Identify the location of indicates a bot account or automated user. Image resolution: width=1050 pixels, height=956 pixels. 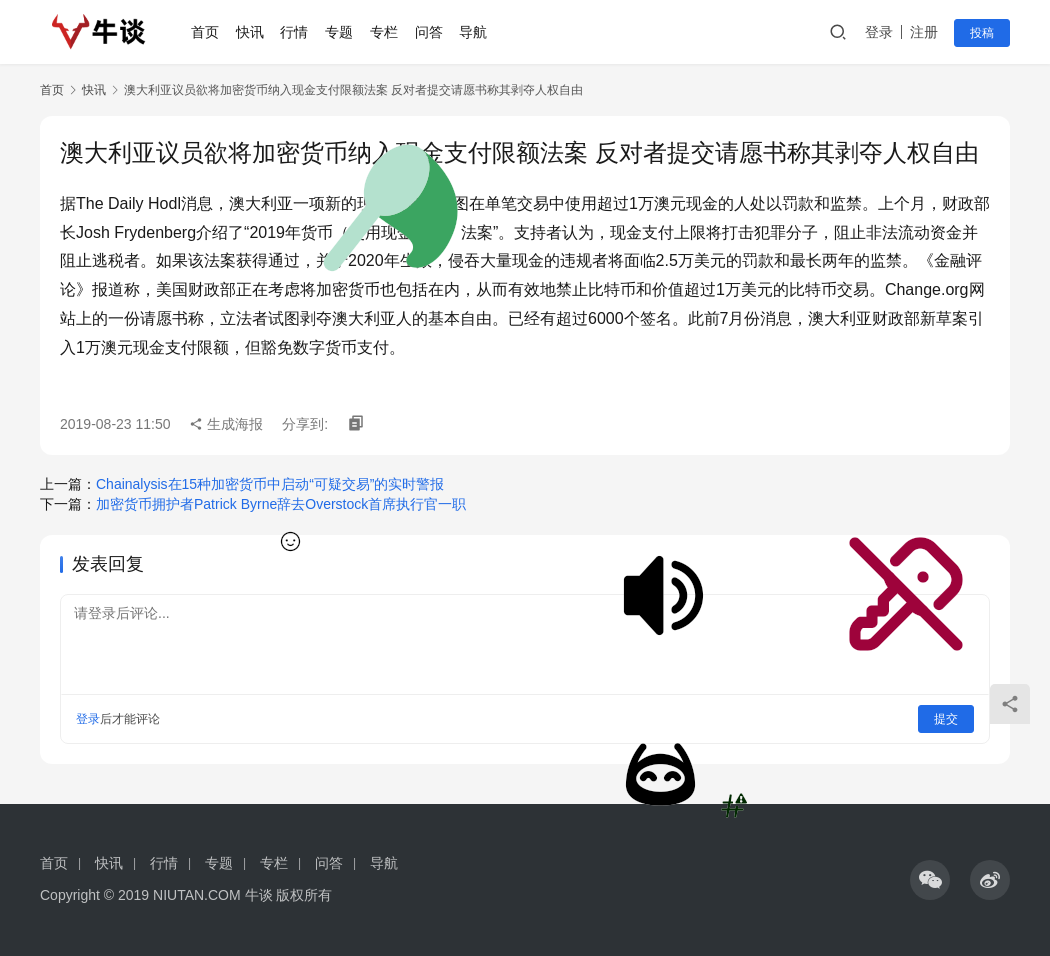
(660, 774).